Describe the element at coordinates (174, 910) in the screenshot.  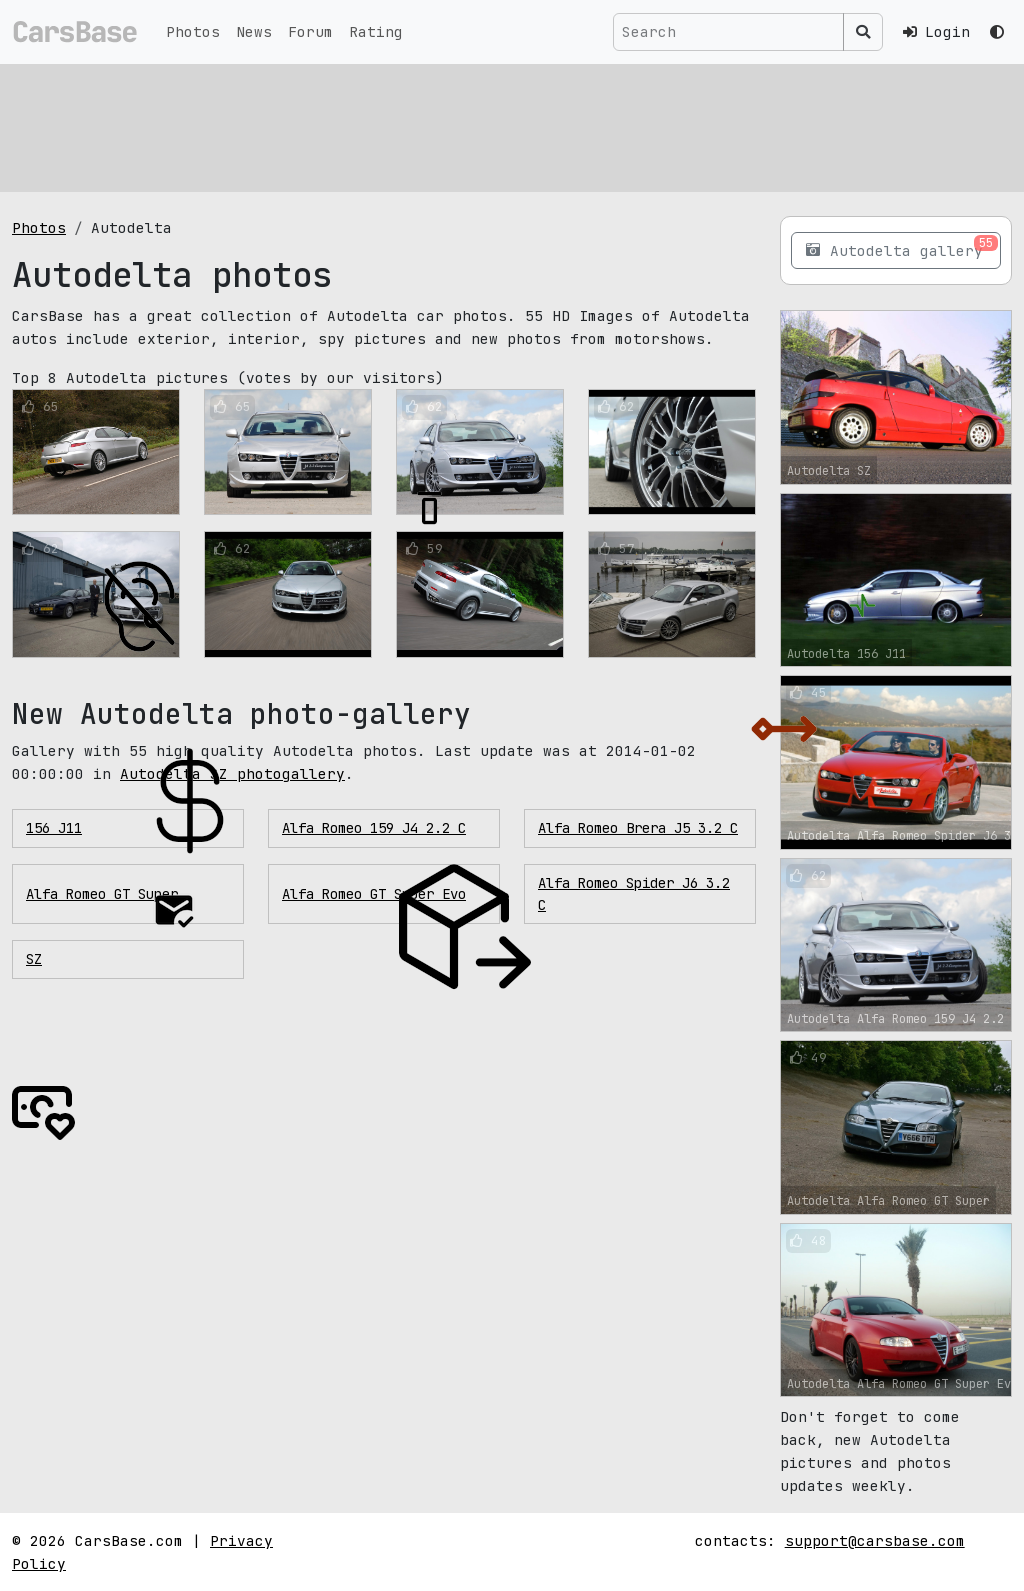
I see `mark email as read` at that location.